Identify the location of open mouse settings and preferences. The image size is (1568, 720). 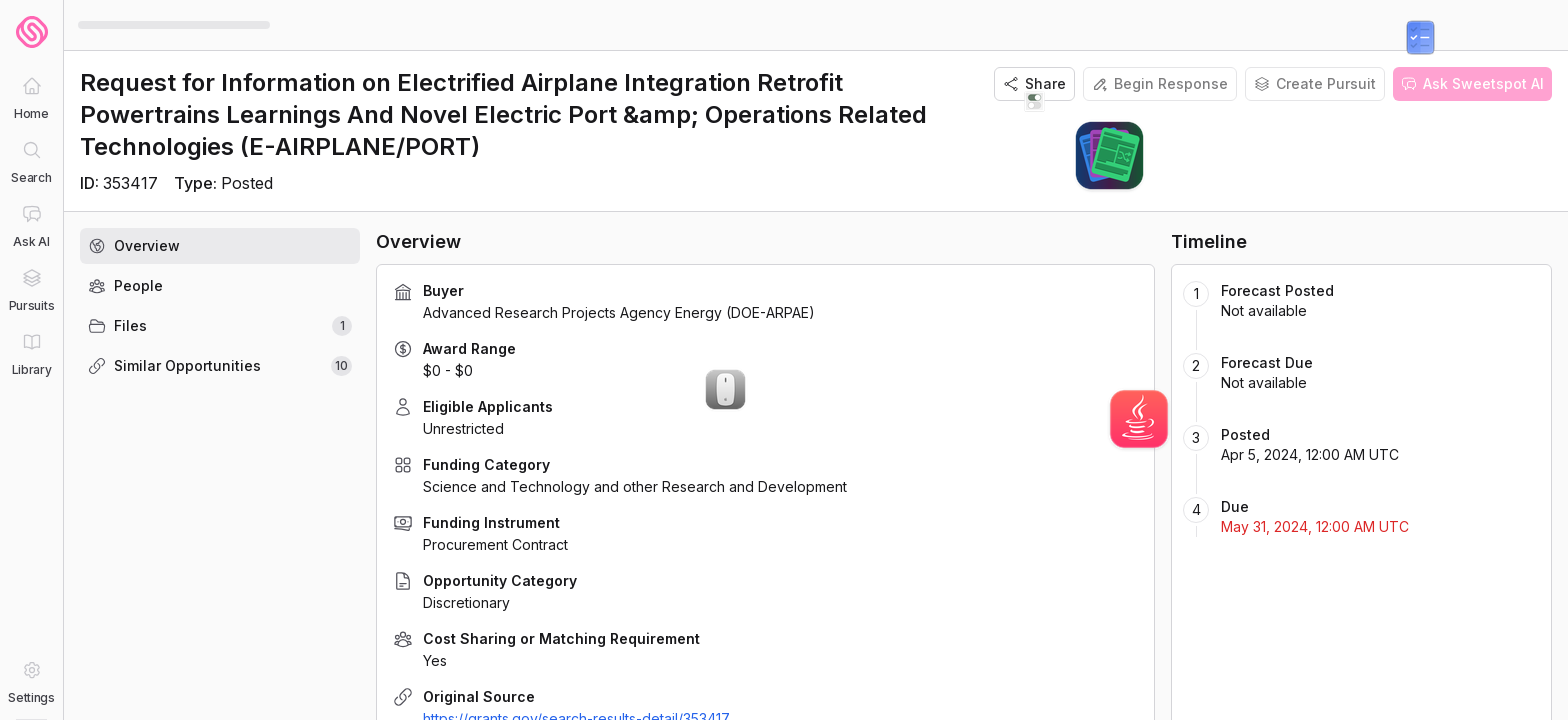
(725, 389).